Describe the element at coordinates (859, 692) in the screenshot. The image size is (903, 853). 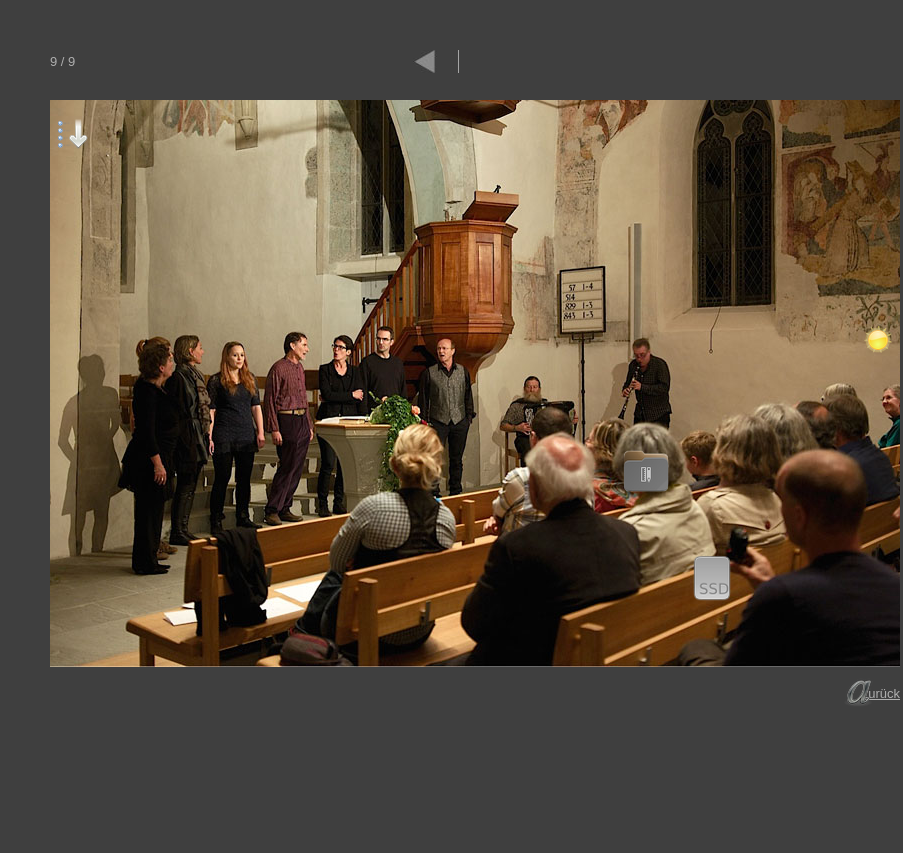
I see `apply italic formatting to selected text` at that location.